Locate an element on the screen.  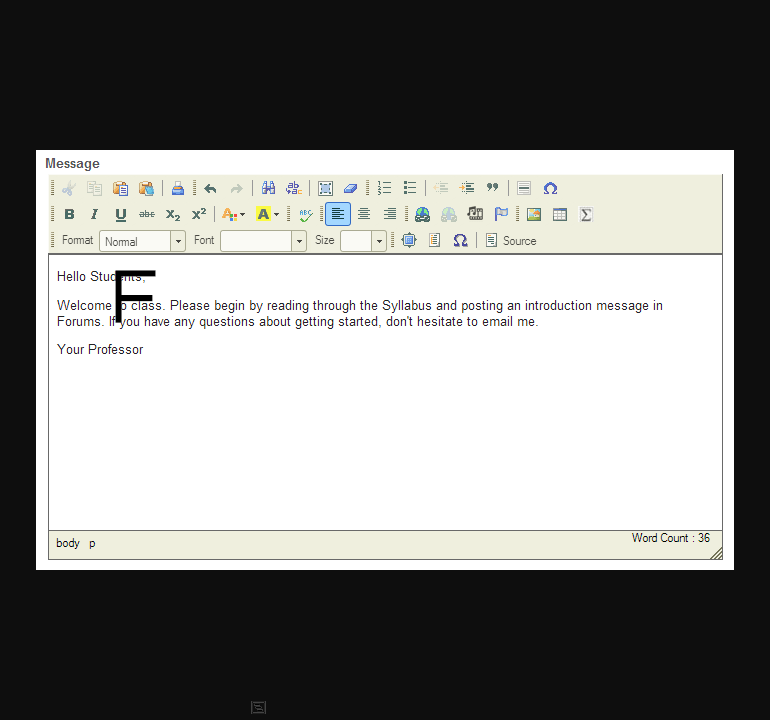
switch to timeline view is located at coordinates (258, 707).